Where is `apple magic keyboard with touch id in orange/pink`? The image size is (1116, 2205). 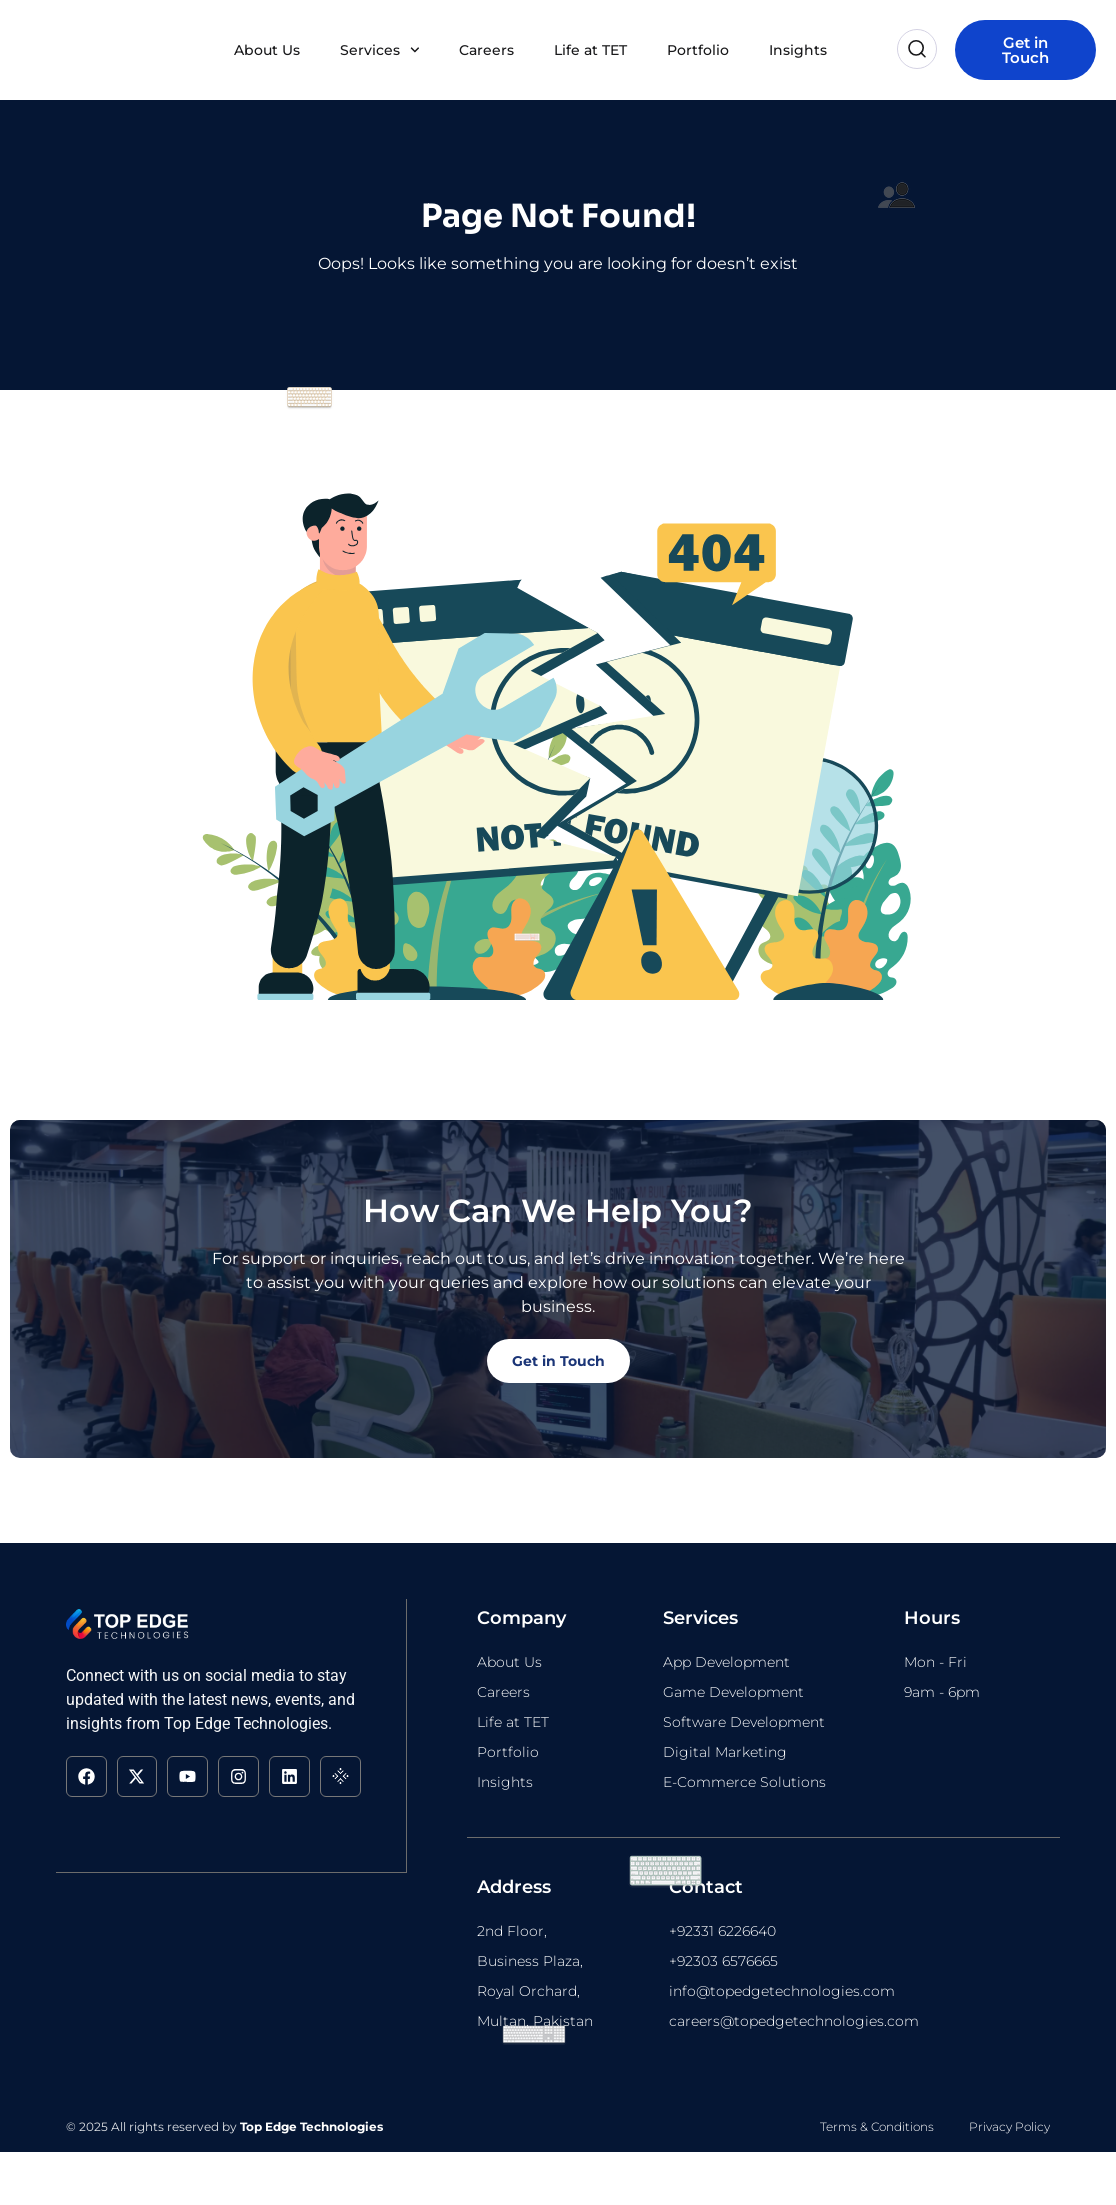 apple magic keyboard with touch id in orange/pink is located at coordinates (527, 937).